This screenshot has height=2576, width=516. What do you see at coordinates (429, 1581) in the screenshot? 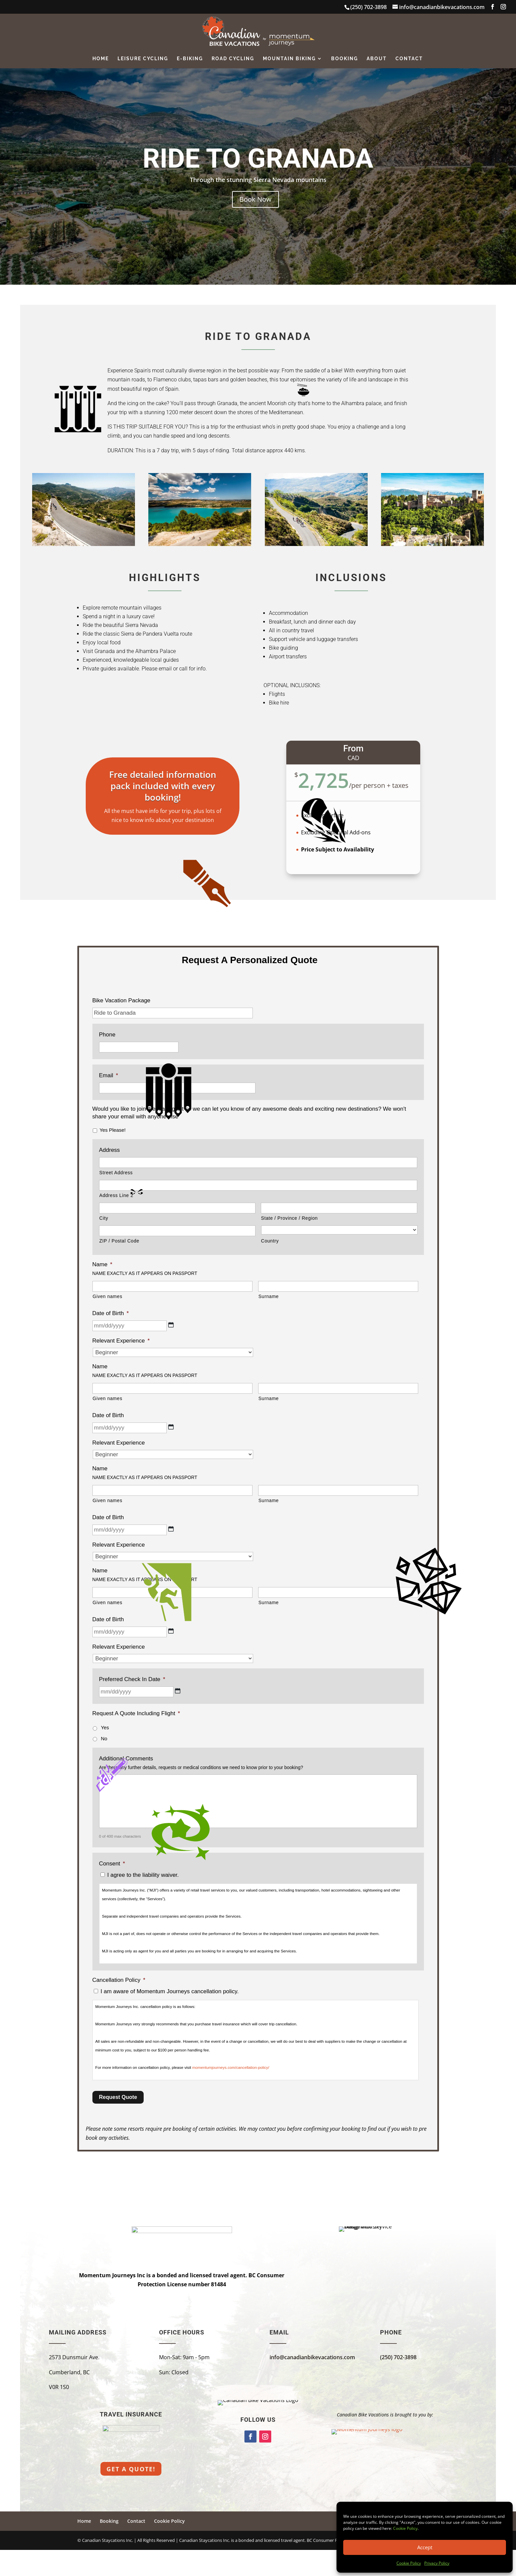
I see `view your gem balance or currency` at bounding box center [429, 1581].